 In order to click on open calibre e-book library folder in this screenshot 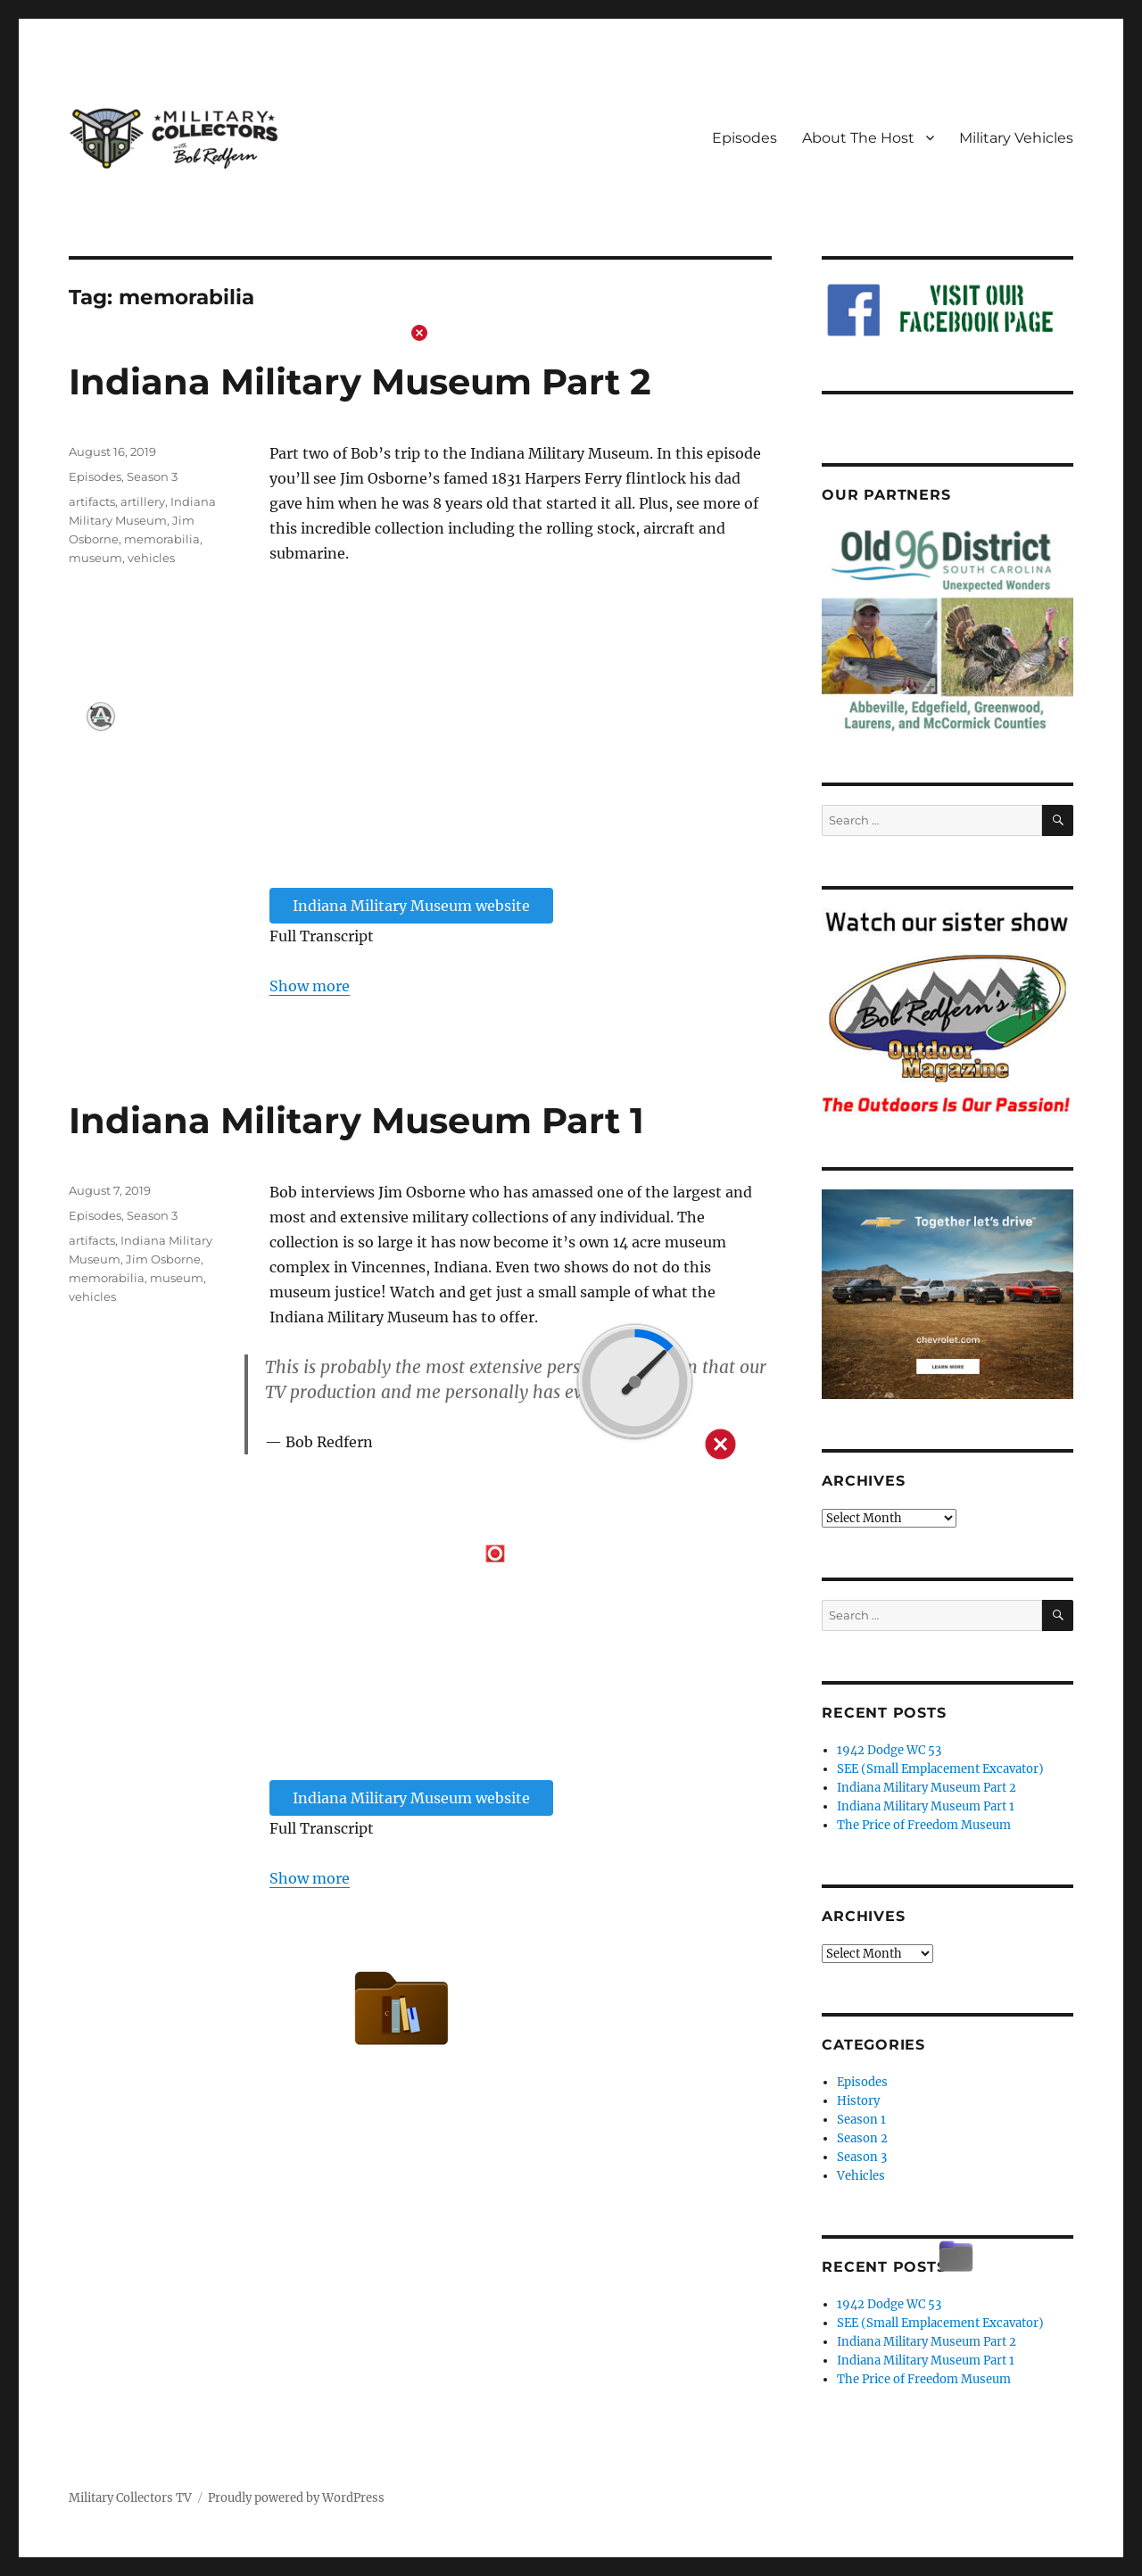, I will do `click(401, 2010)`.